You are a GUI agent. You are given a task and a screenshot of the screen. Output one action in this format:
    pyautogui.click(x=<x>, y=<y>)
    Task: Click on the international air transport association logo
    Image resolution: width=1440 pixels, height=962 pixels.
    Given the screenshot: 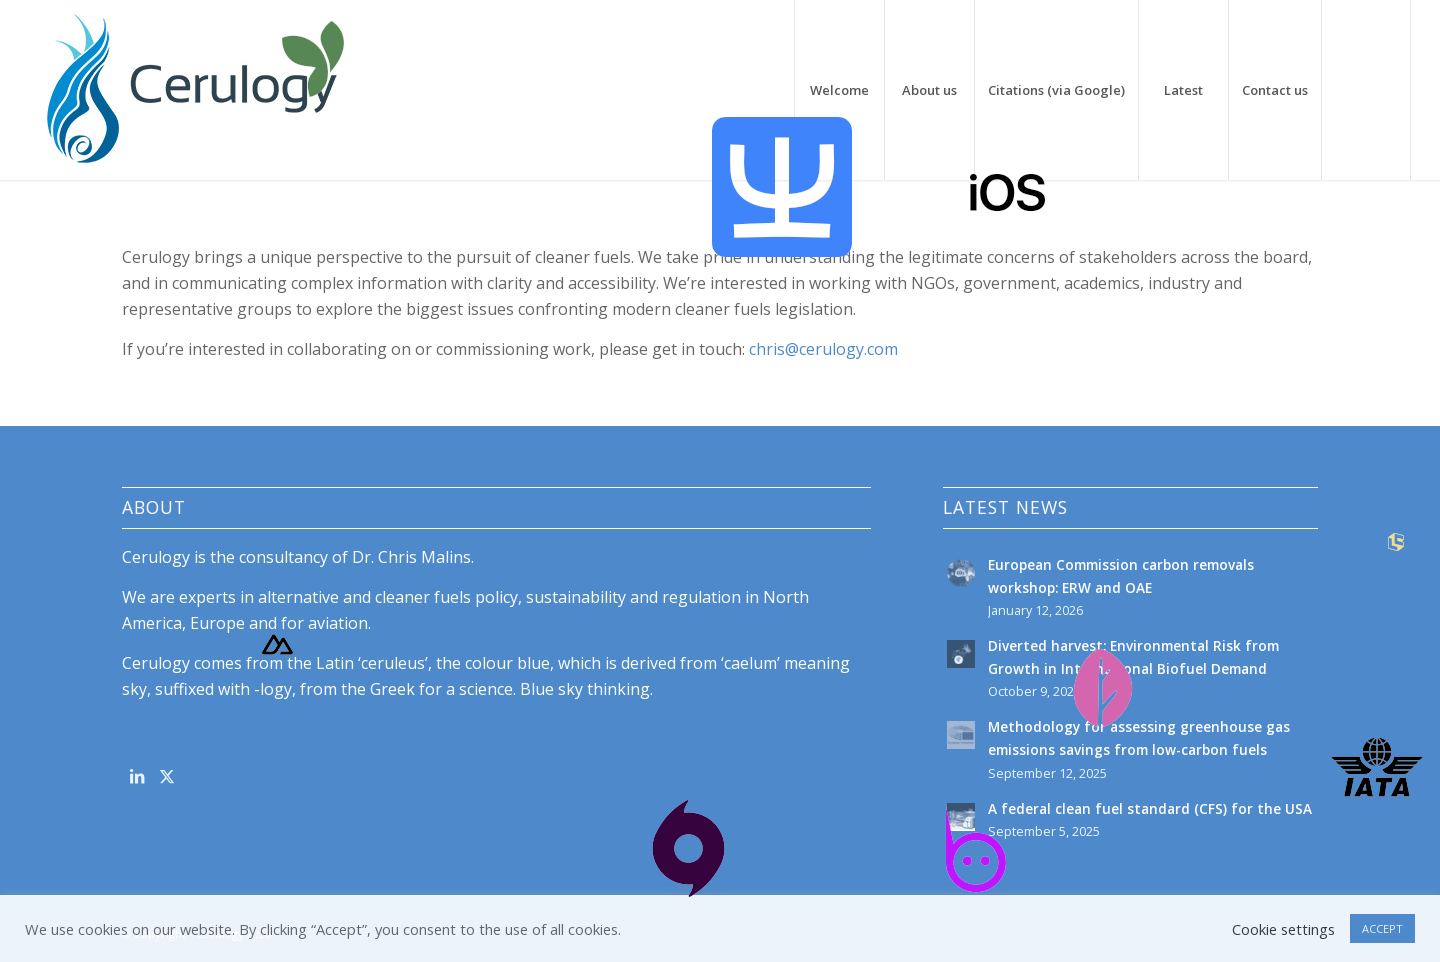 What is the action you would take?
    pyautogui.click(x=1377, y=767)
    